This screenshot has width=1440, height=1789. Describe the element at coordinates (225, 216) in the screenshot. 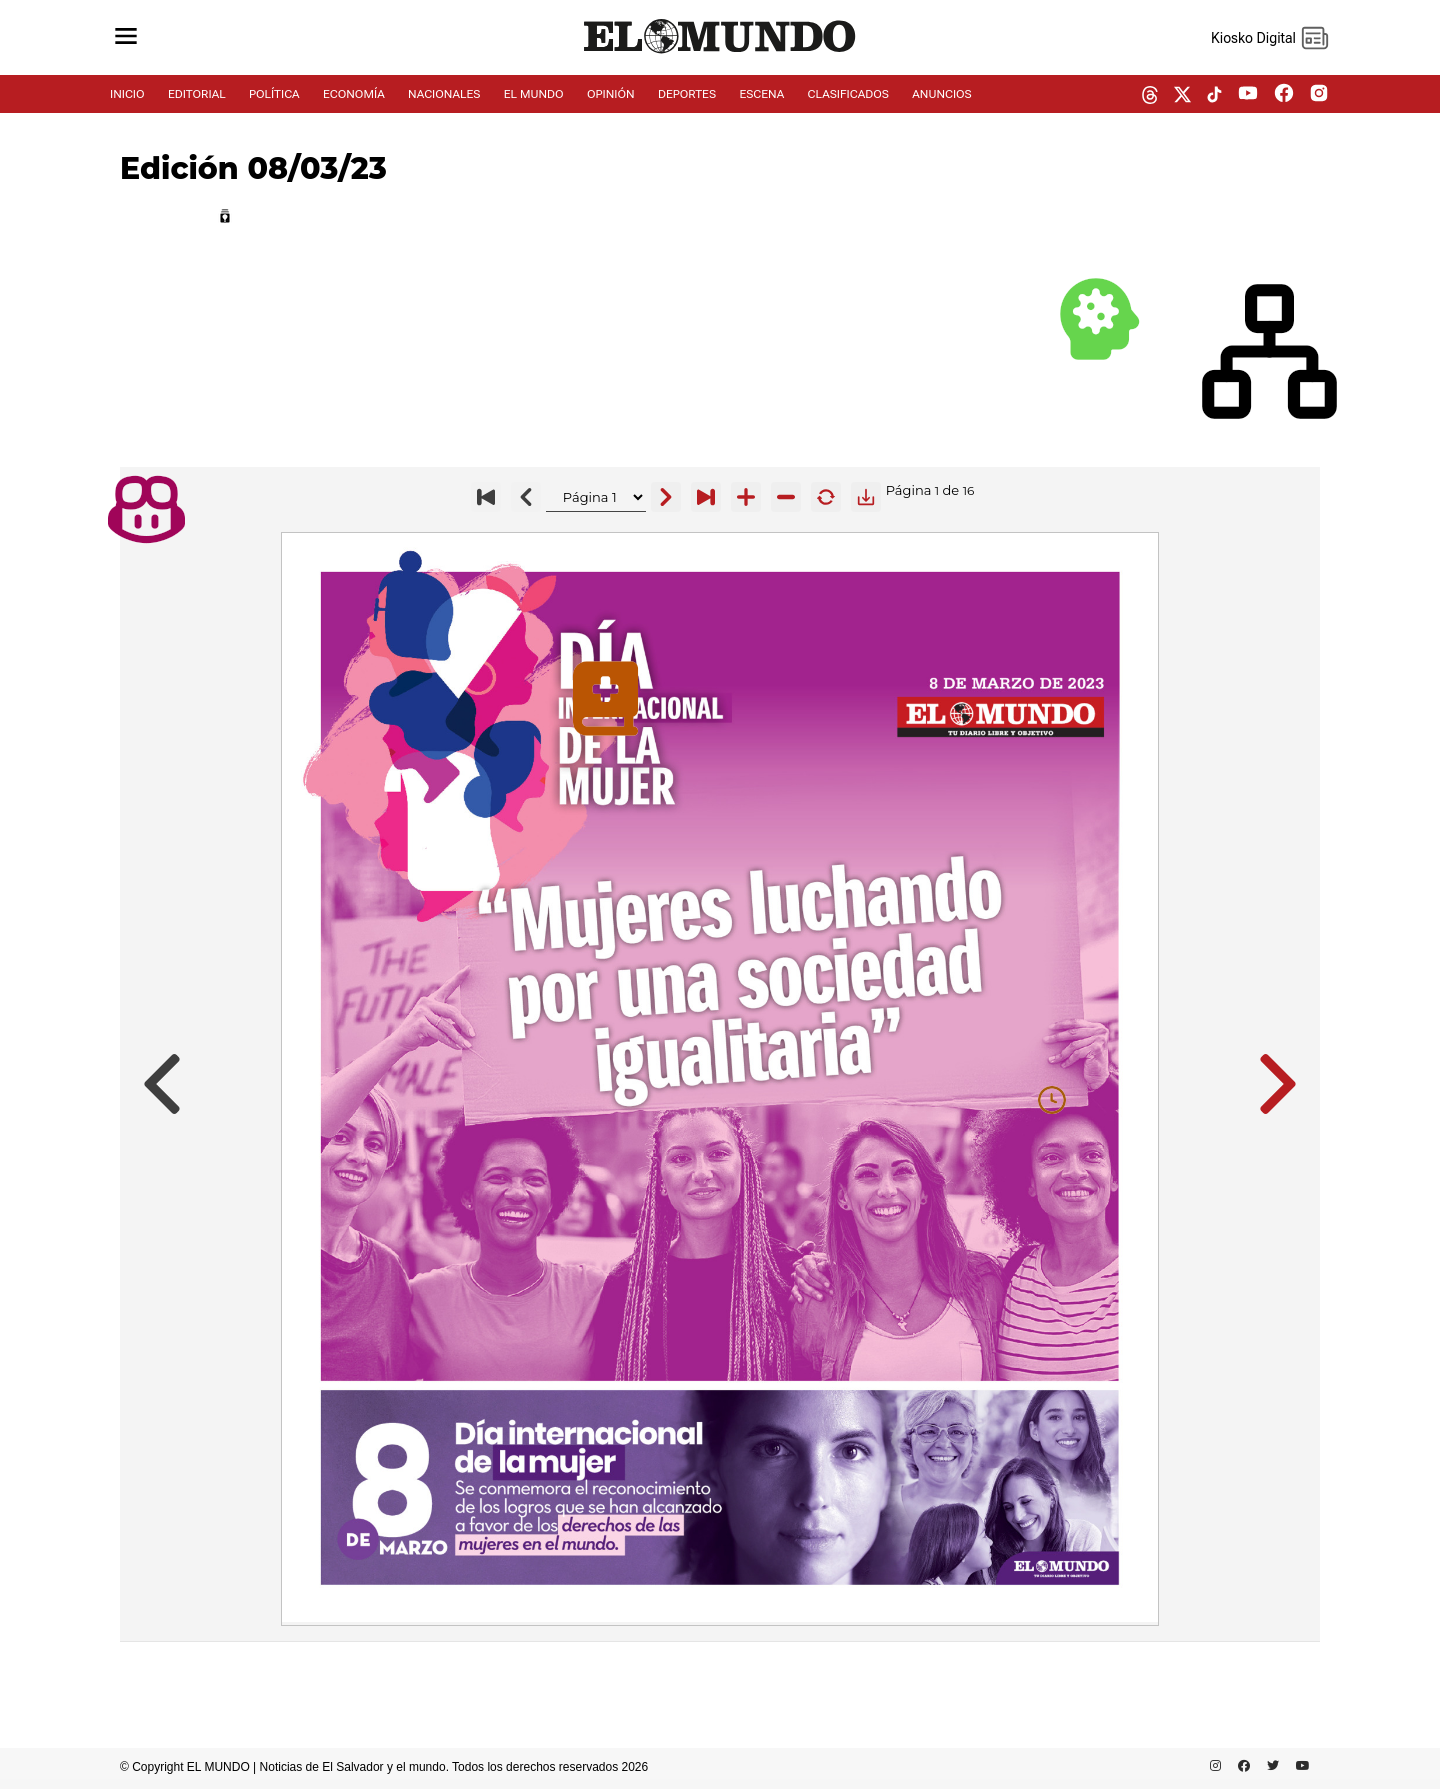

I see `view batch prediction results` at that location.